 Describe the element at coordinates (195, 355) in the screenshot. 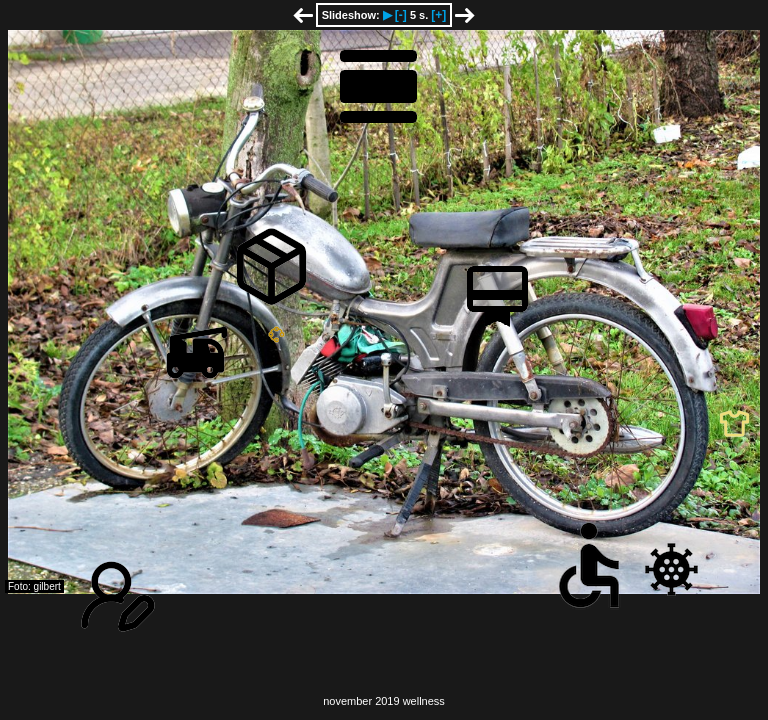

I see `request roadside assistance or towing` at that location.